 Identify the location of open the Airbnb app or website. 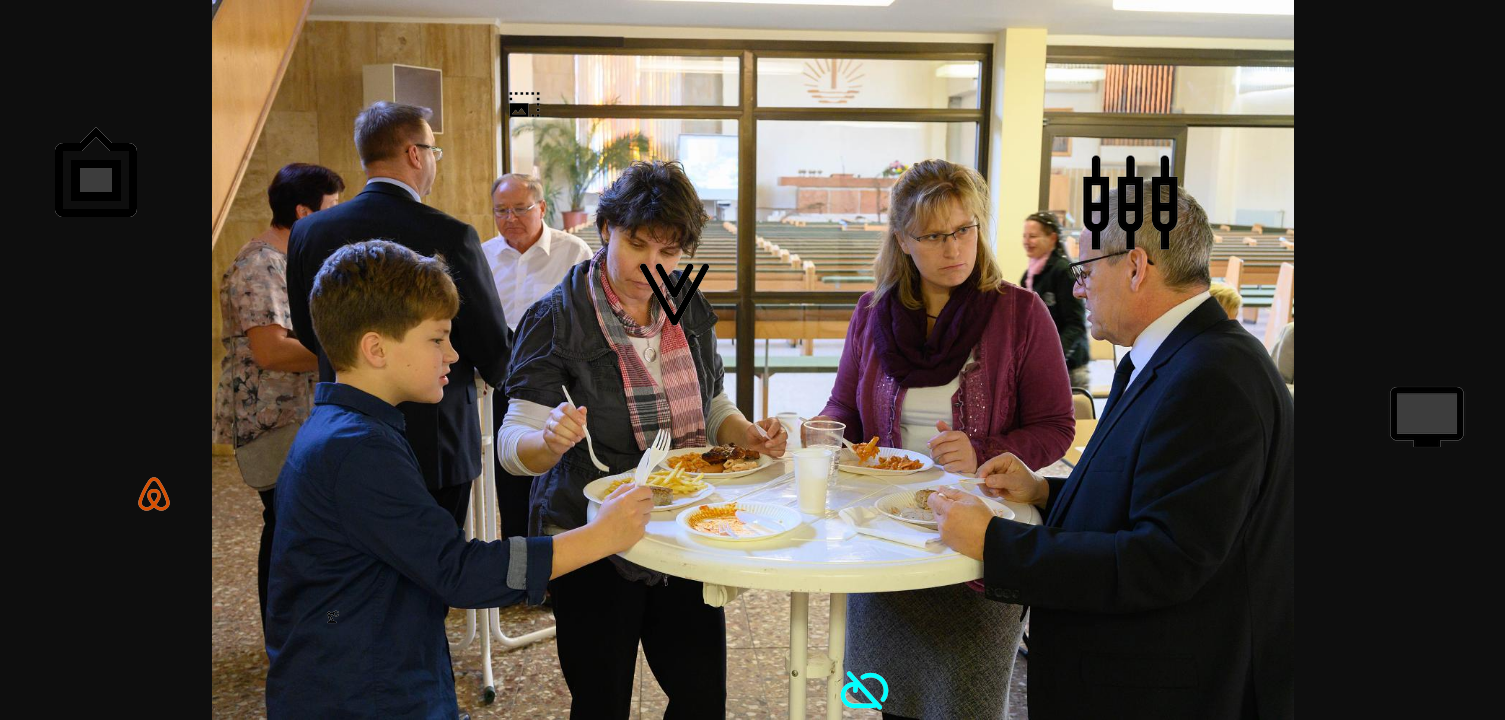
(154, 494).